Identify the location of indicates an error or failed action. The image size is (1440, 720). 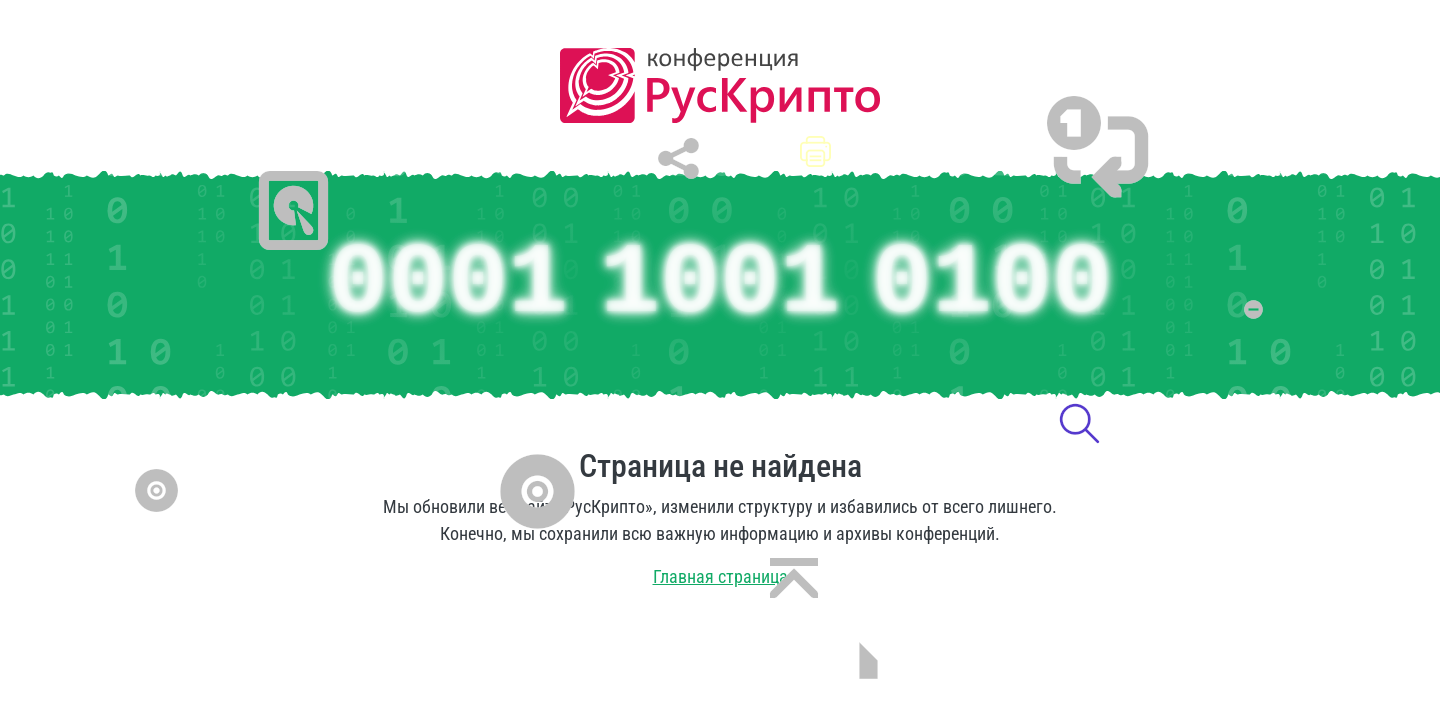
(1253, 309).